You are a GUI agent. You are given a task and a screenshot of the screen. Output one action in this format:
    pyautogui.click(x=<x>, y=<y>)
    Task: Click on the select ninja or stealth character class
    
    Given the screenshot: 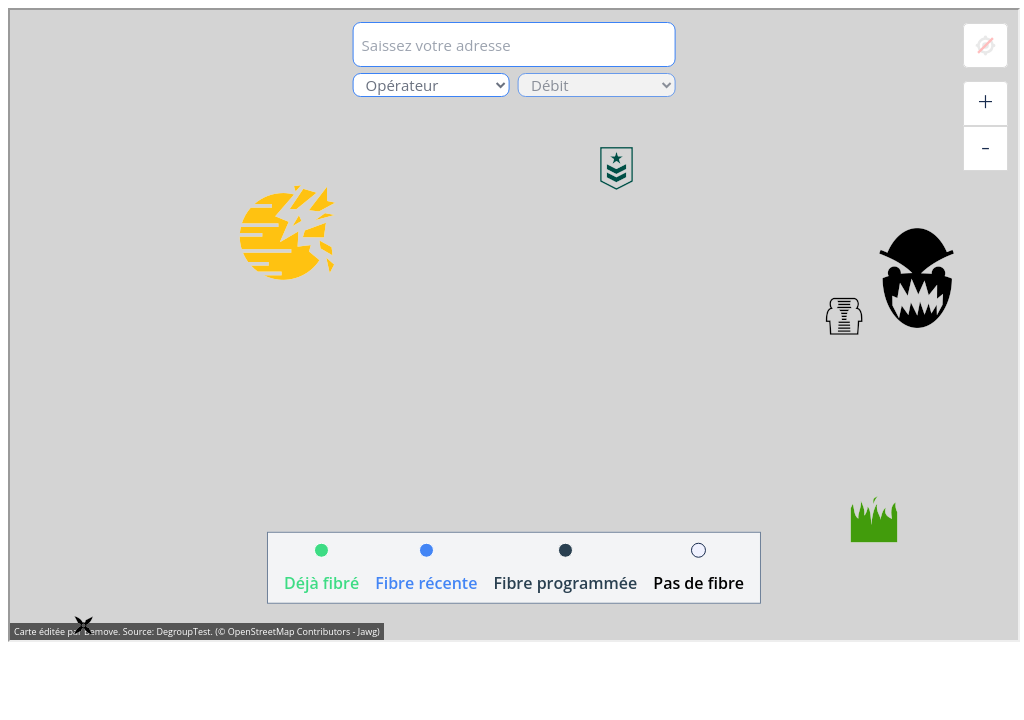 What is the action you would take?
    pyautogui.click(x=83, y=625)
    